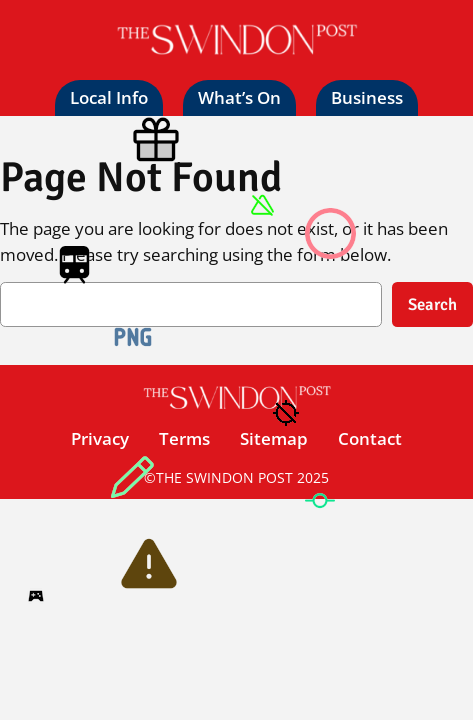 The image size is (473, 720). I want to click on unselected radio button or checkbox option, so click(330, 233).